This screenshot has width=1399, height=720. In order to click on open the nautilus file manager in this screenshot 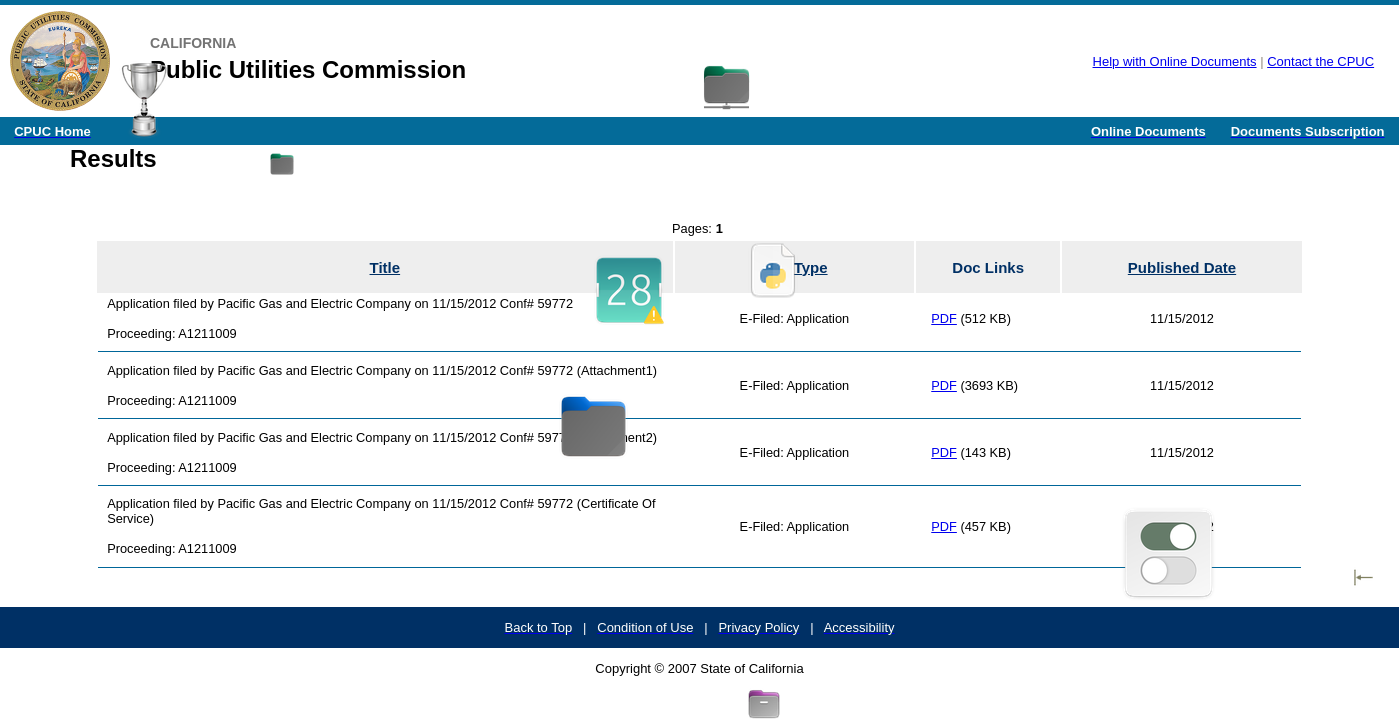, I will do `click(764, 704)`.